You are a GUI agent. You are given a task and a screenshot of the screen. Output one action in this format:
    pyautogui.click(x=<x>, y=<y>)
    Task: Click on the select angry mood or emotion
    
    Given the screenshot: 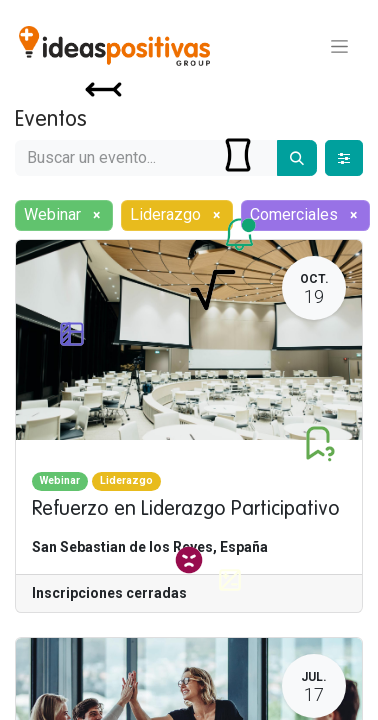 What is the action you would take?
    pyautogui.click(x=189, y=560)
    